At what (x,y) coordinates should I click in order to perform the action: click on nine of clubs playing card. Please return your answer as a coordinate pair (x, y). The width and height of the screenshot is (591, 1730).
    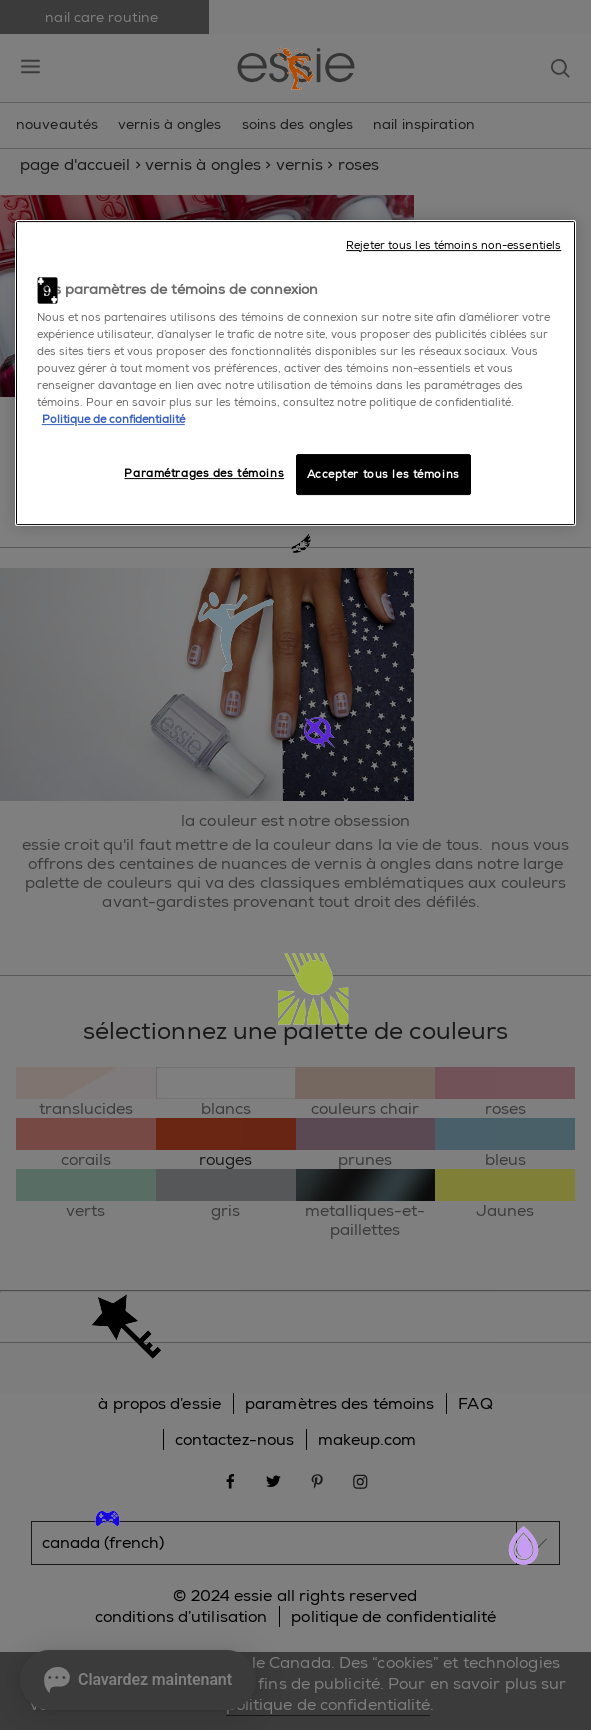
    Looking at the image, I should click on (47, 290).